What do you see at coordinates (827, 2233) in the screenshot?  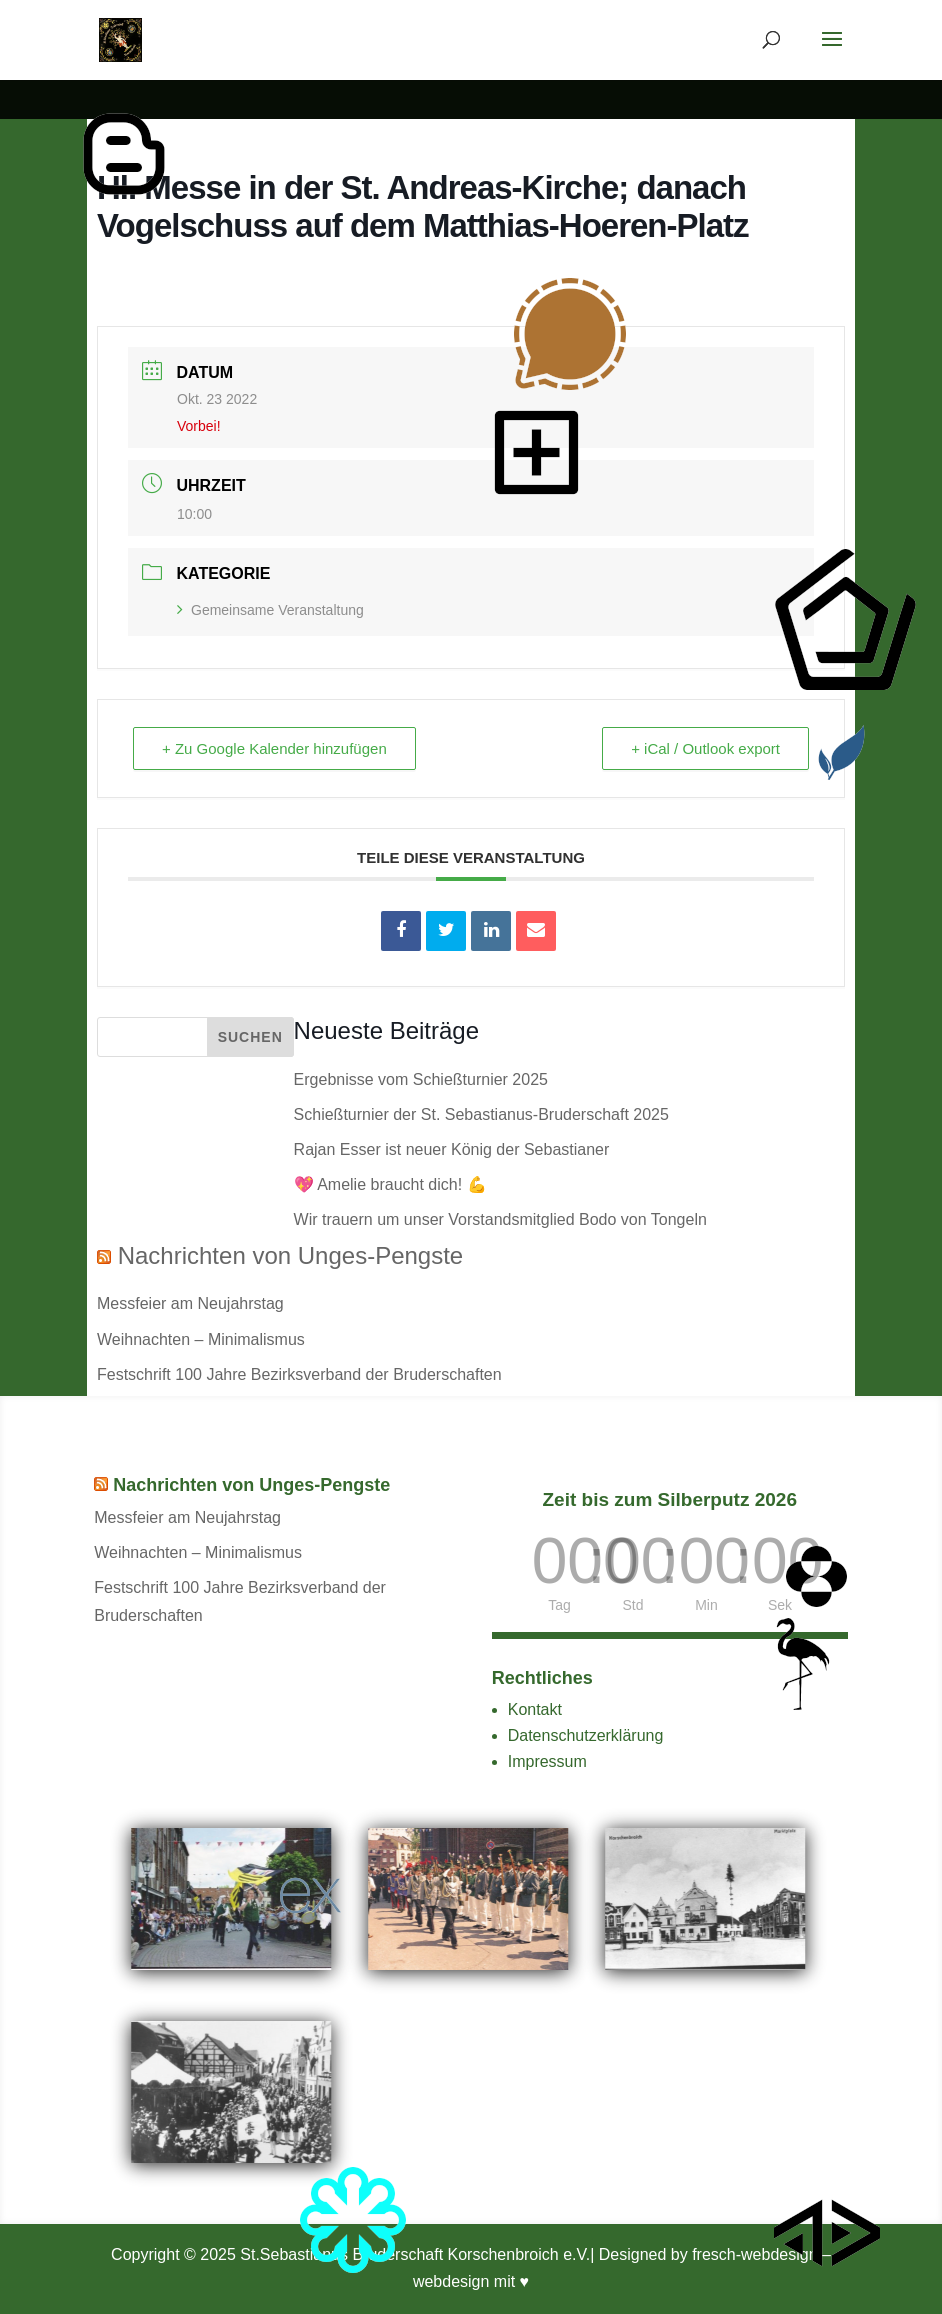 I see `activitypub protocol logo` at bounding box center [827, 2233].